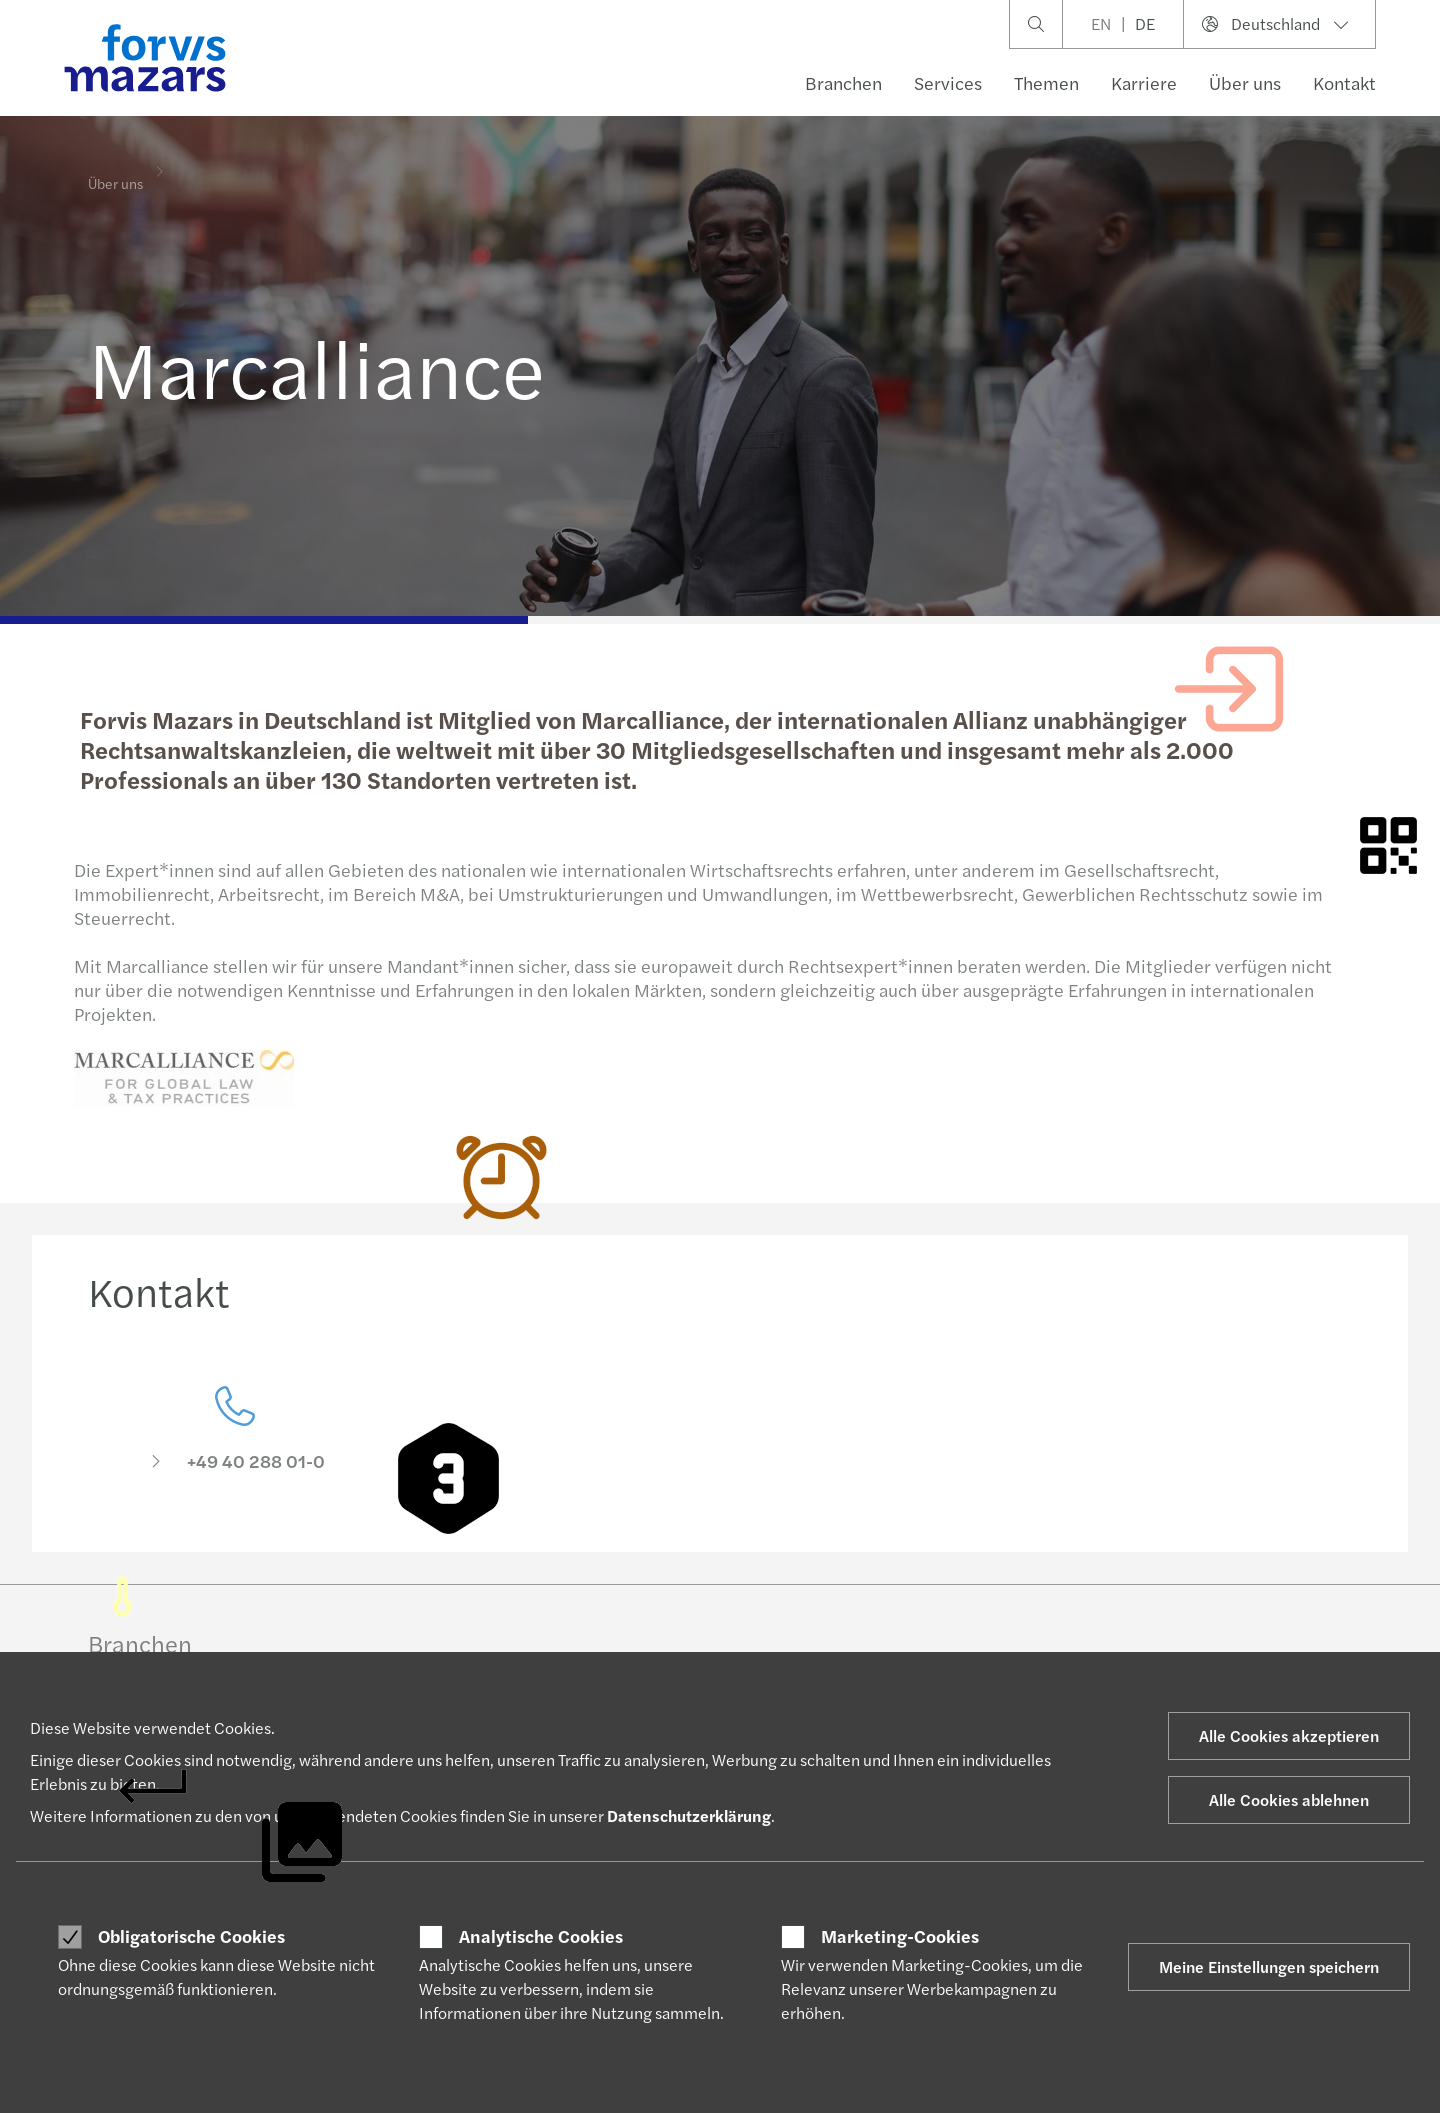 This screenshot has height=2113, width=1440. Describe the element at coordinates (302, 1842) in the screenshot. I see `access your photo library` at that location.